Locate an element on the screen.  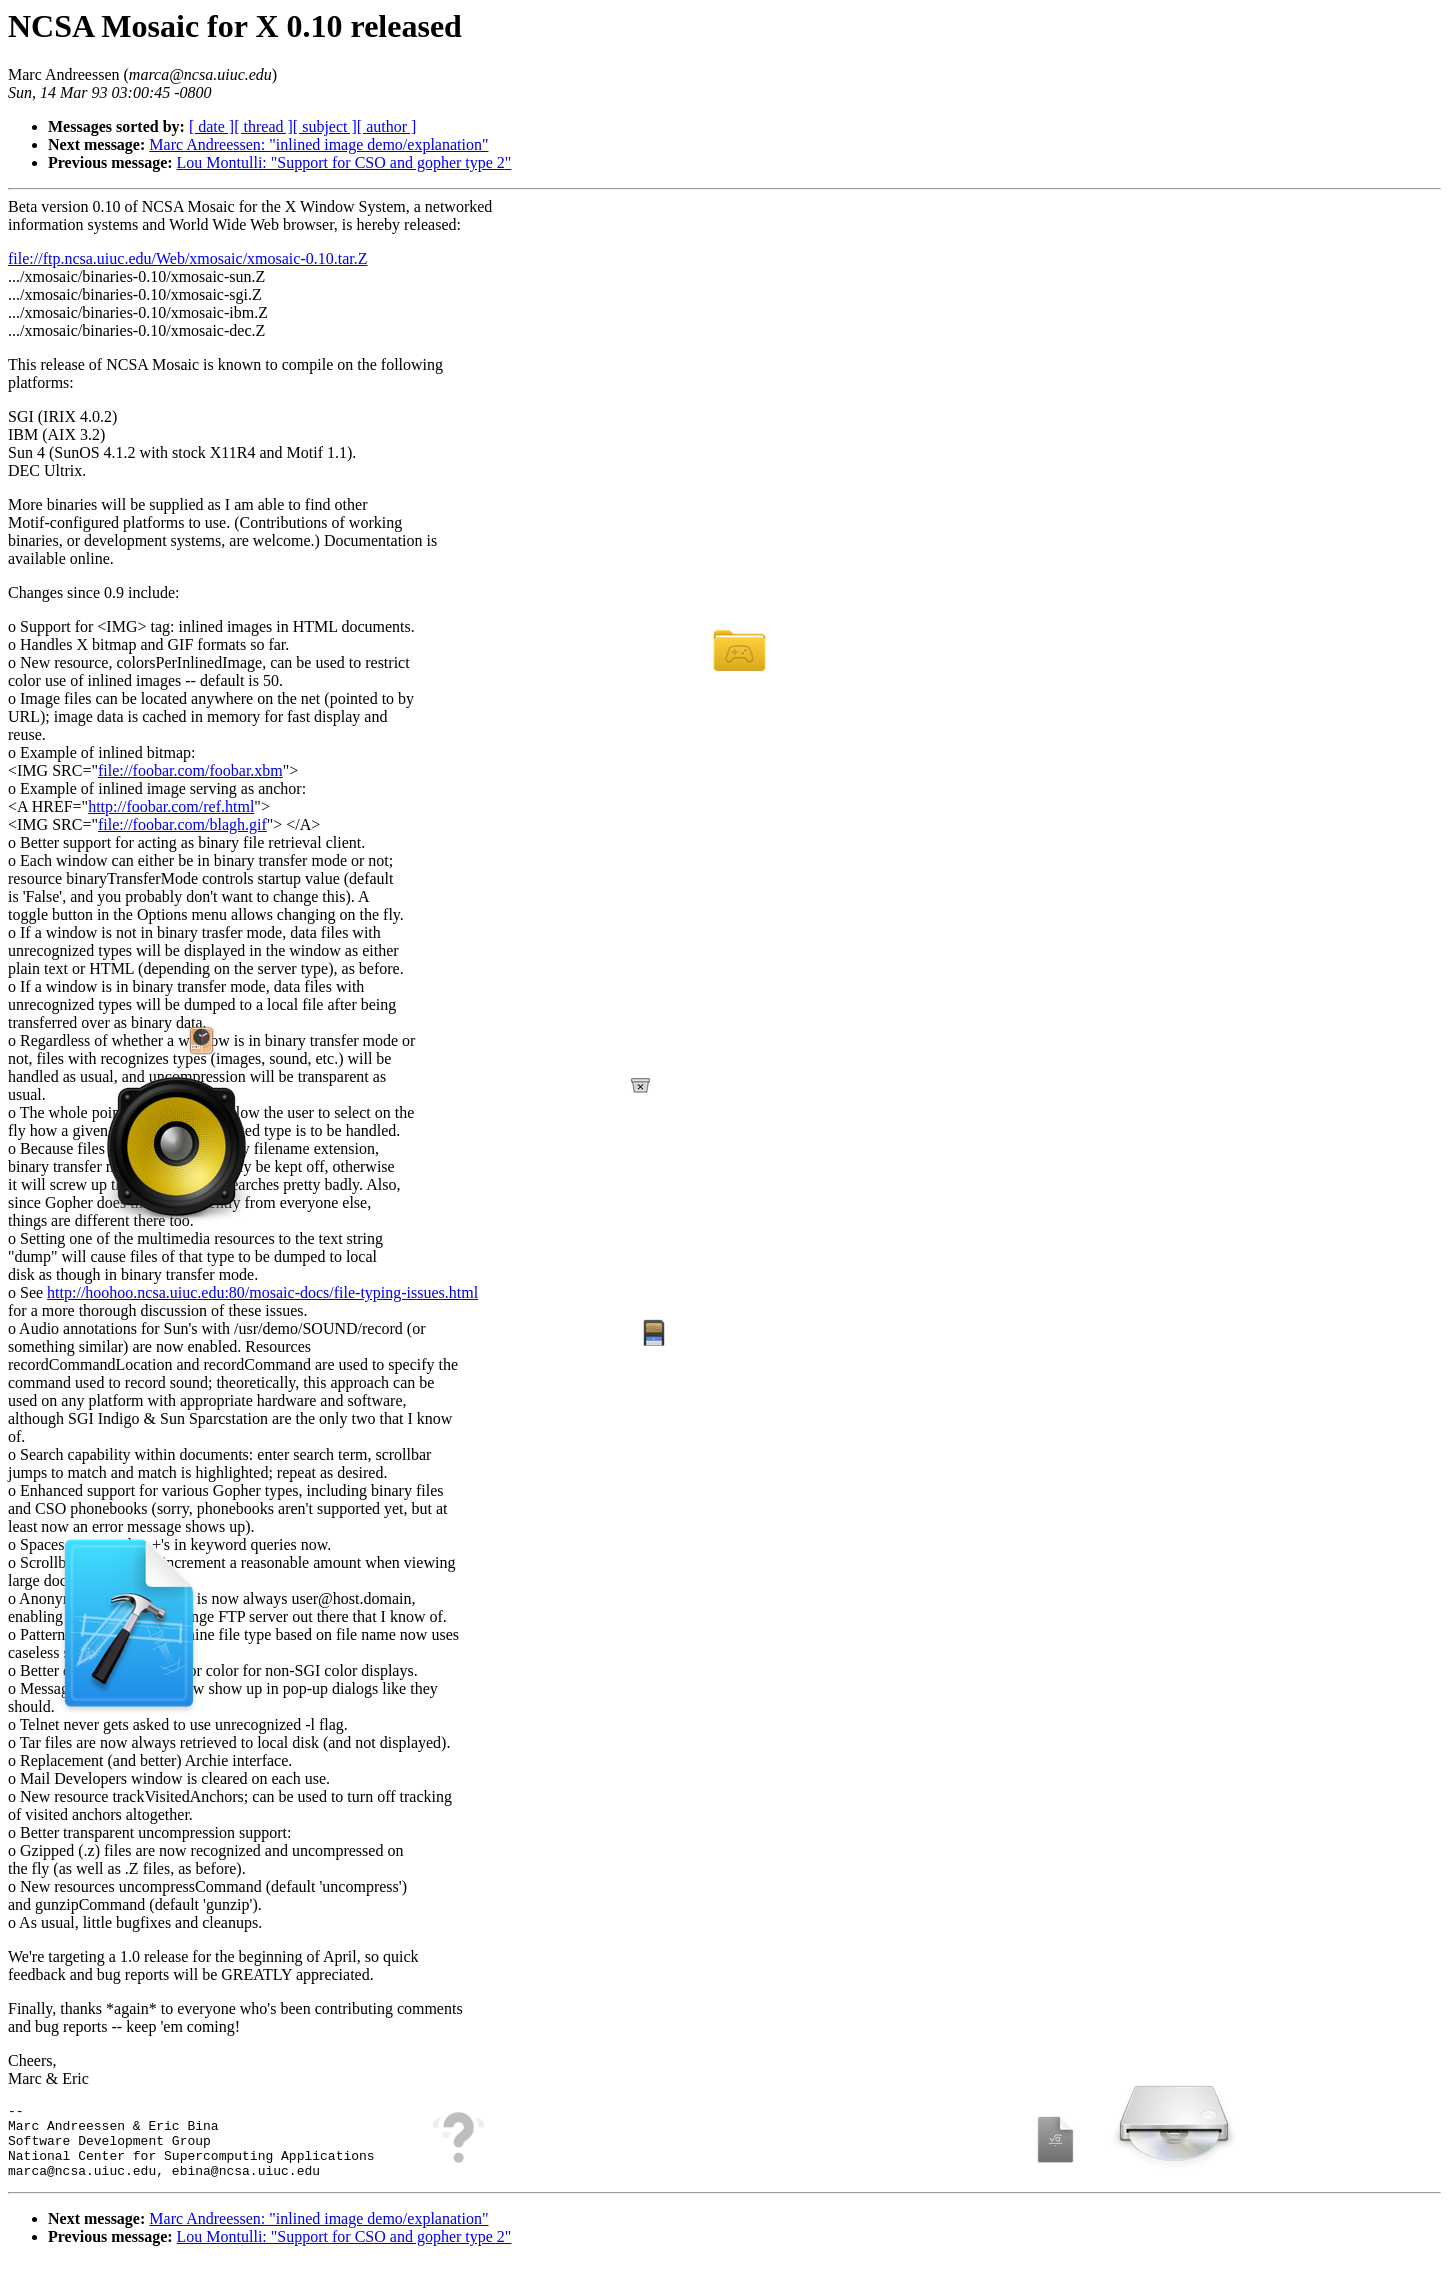
indicates package manager is waiting or queued is located at coordinates (201, 1040).